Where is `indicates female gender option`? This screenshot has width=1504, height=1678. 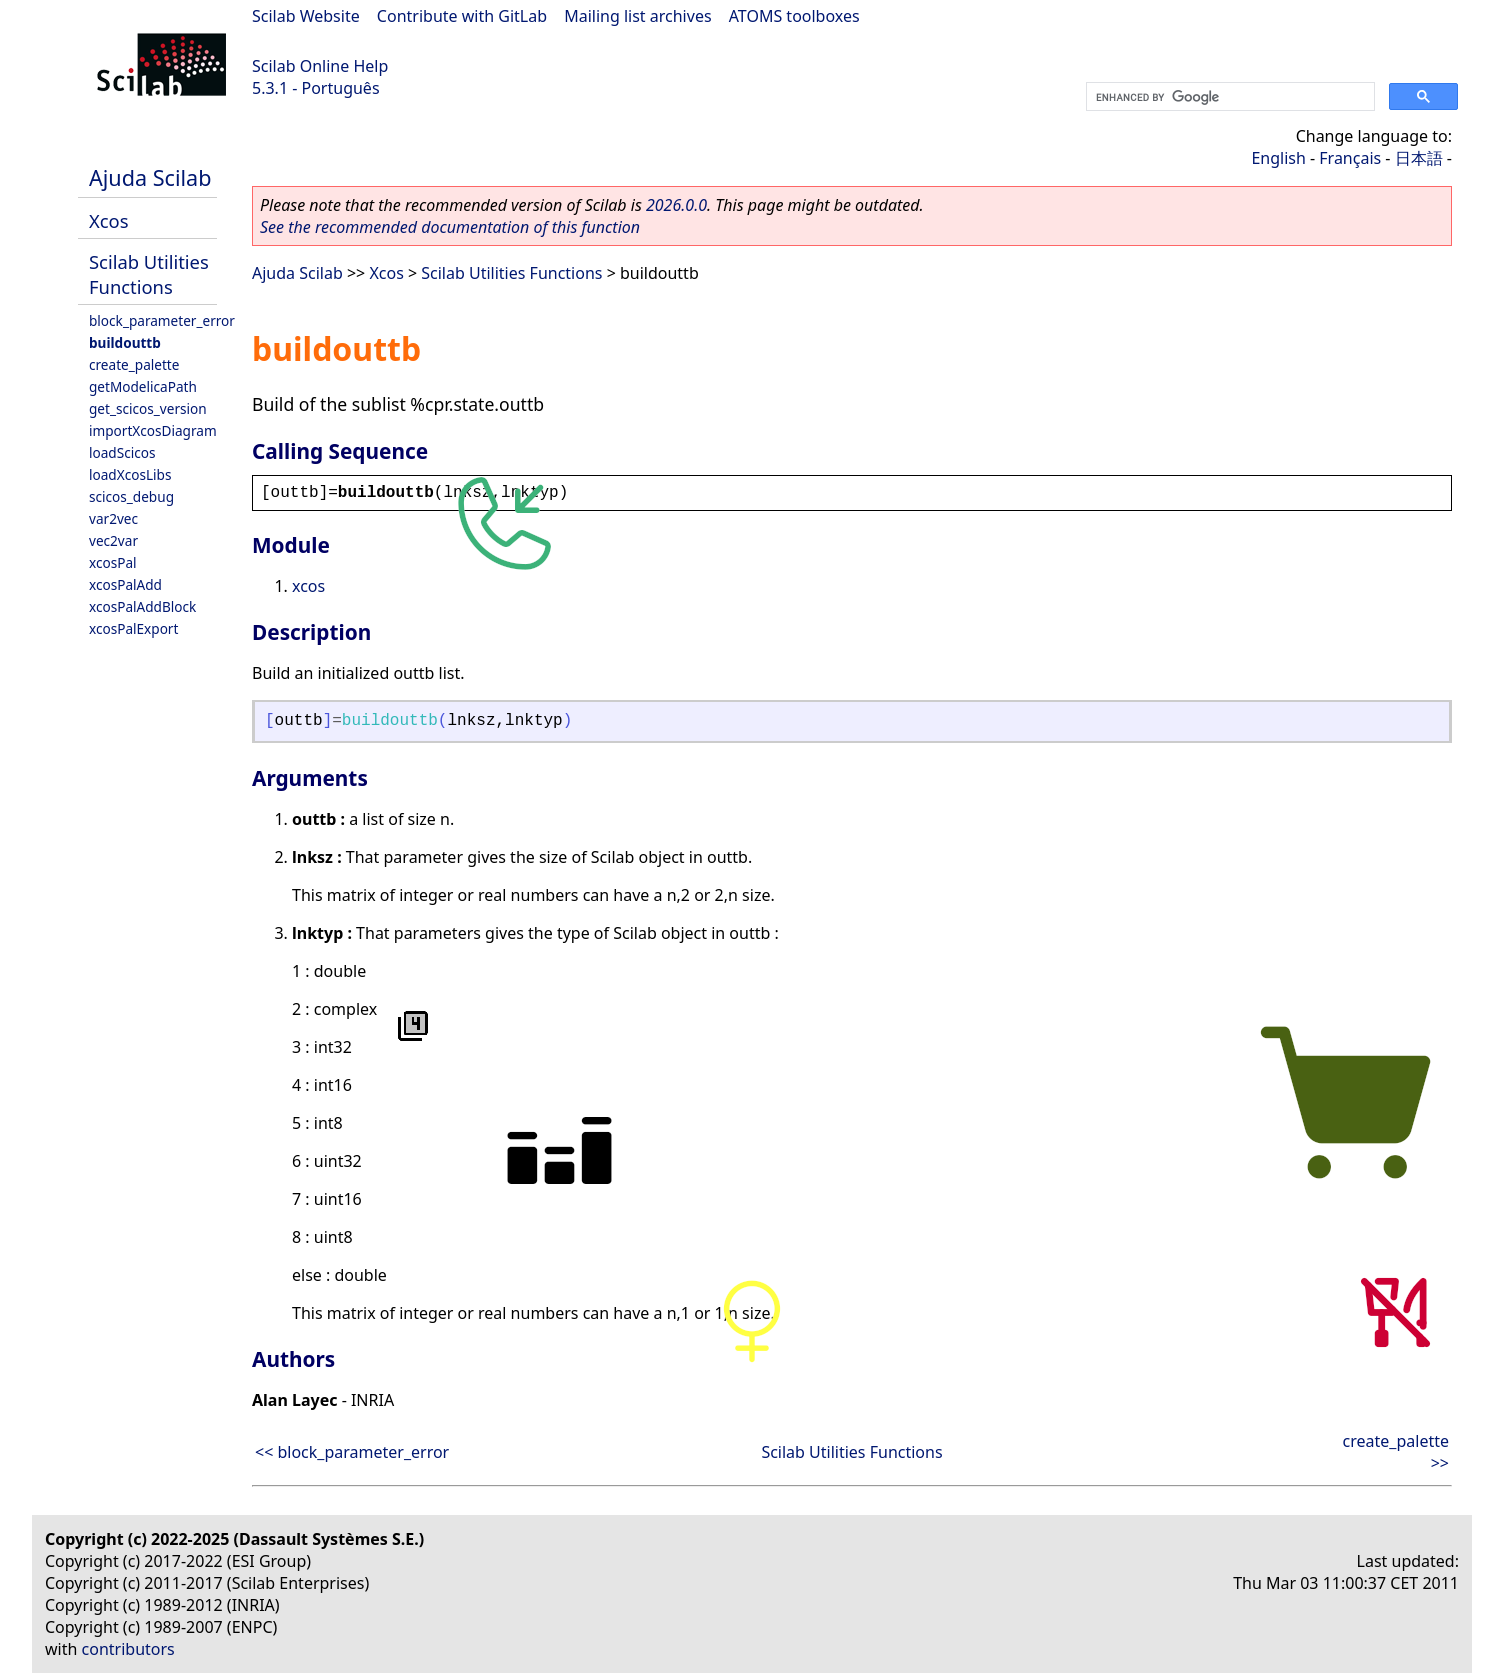 indicates female gender option is located at coordinates (752, 1320).